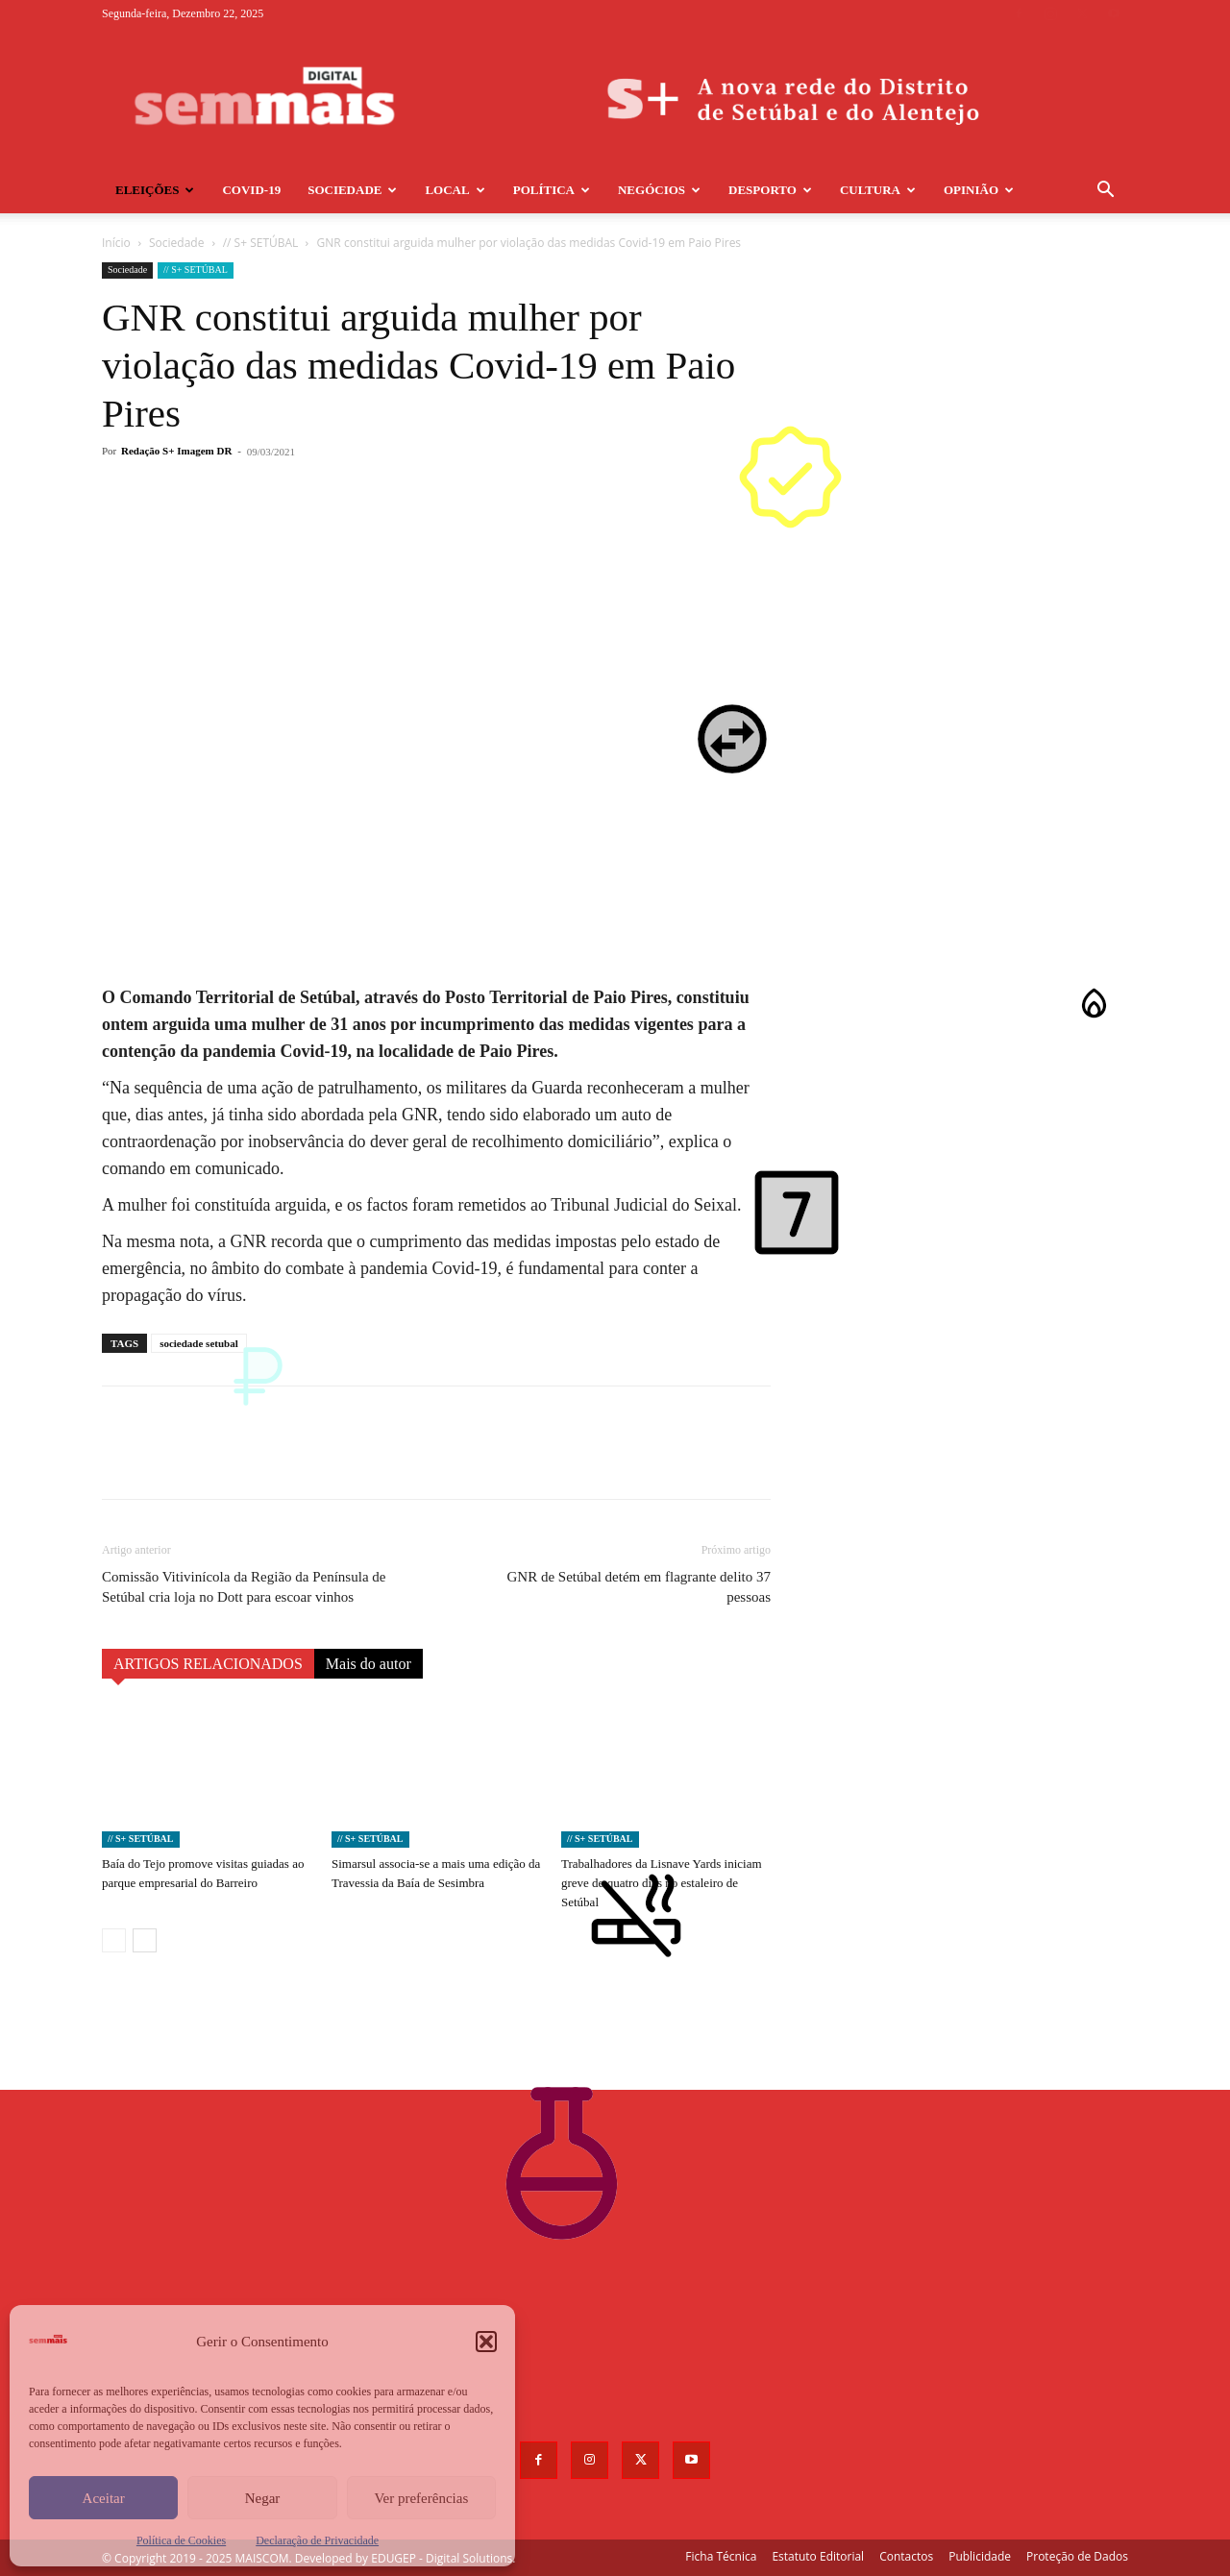 Image resolution: width=1230 pixels, height=2576 pixels. Describe the element at coordinates (732, 739) in the screenshot. I see `swap or exchange items horizontally` at that location.